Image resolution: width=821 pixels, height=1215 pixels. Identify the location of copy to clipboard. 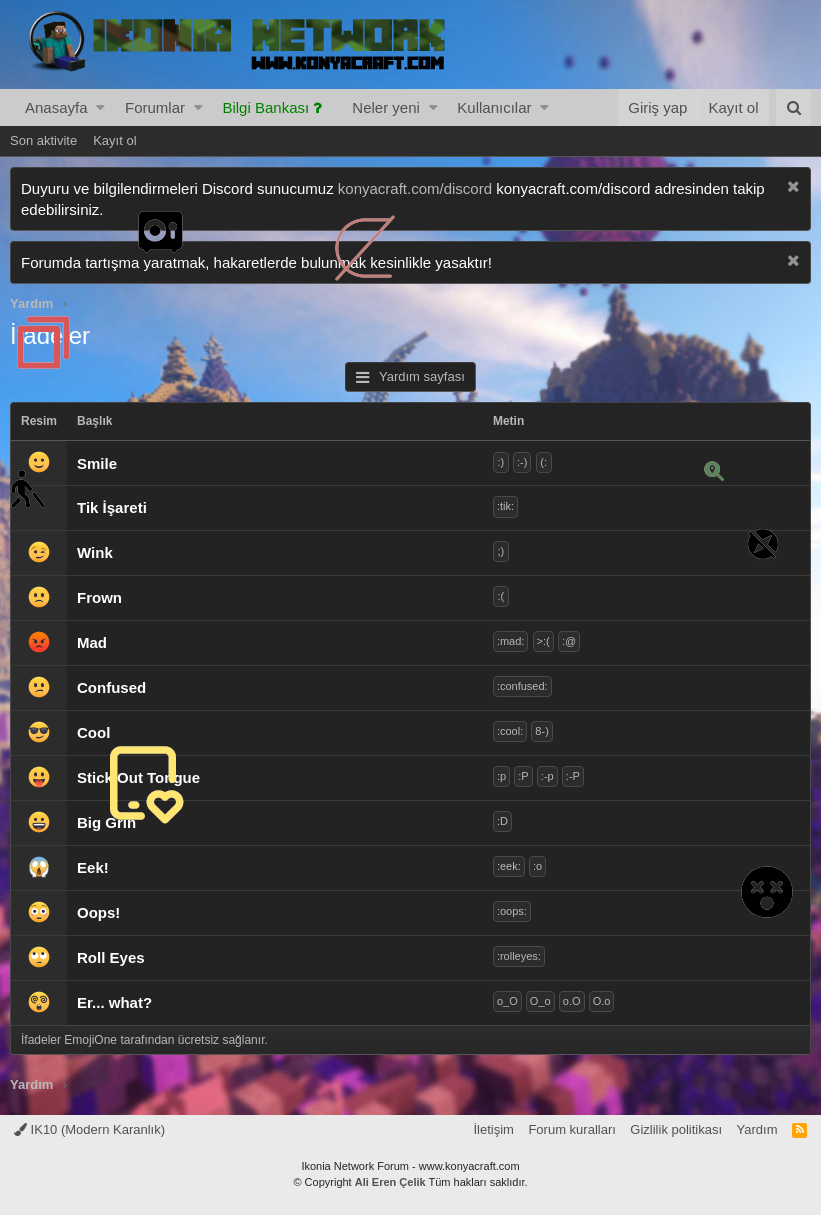
(43, 342).